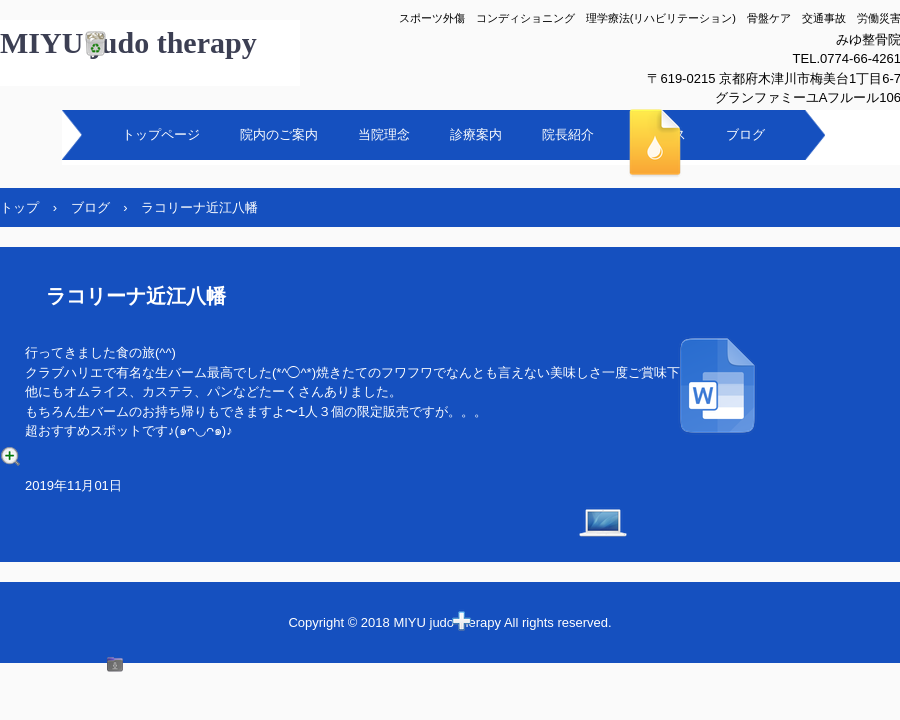 This screenshot has width=900, height=720. Describe the element at coordinates (717, 385) in the screenshot. I see `microsoft word document file` at that location.